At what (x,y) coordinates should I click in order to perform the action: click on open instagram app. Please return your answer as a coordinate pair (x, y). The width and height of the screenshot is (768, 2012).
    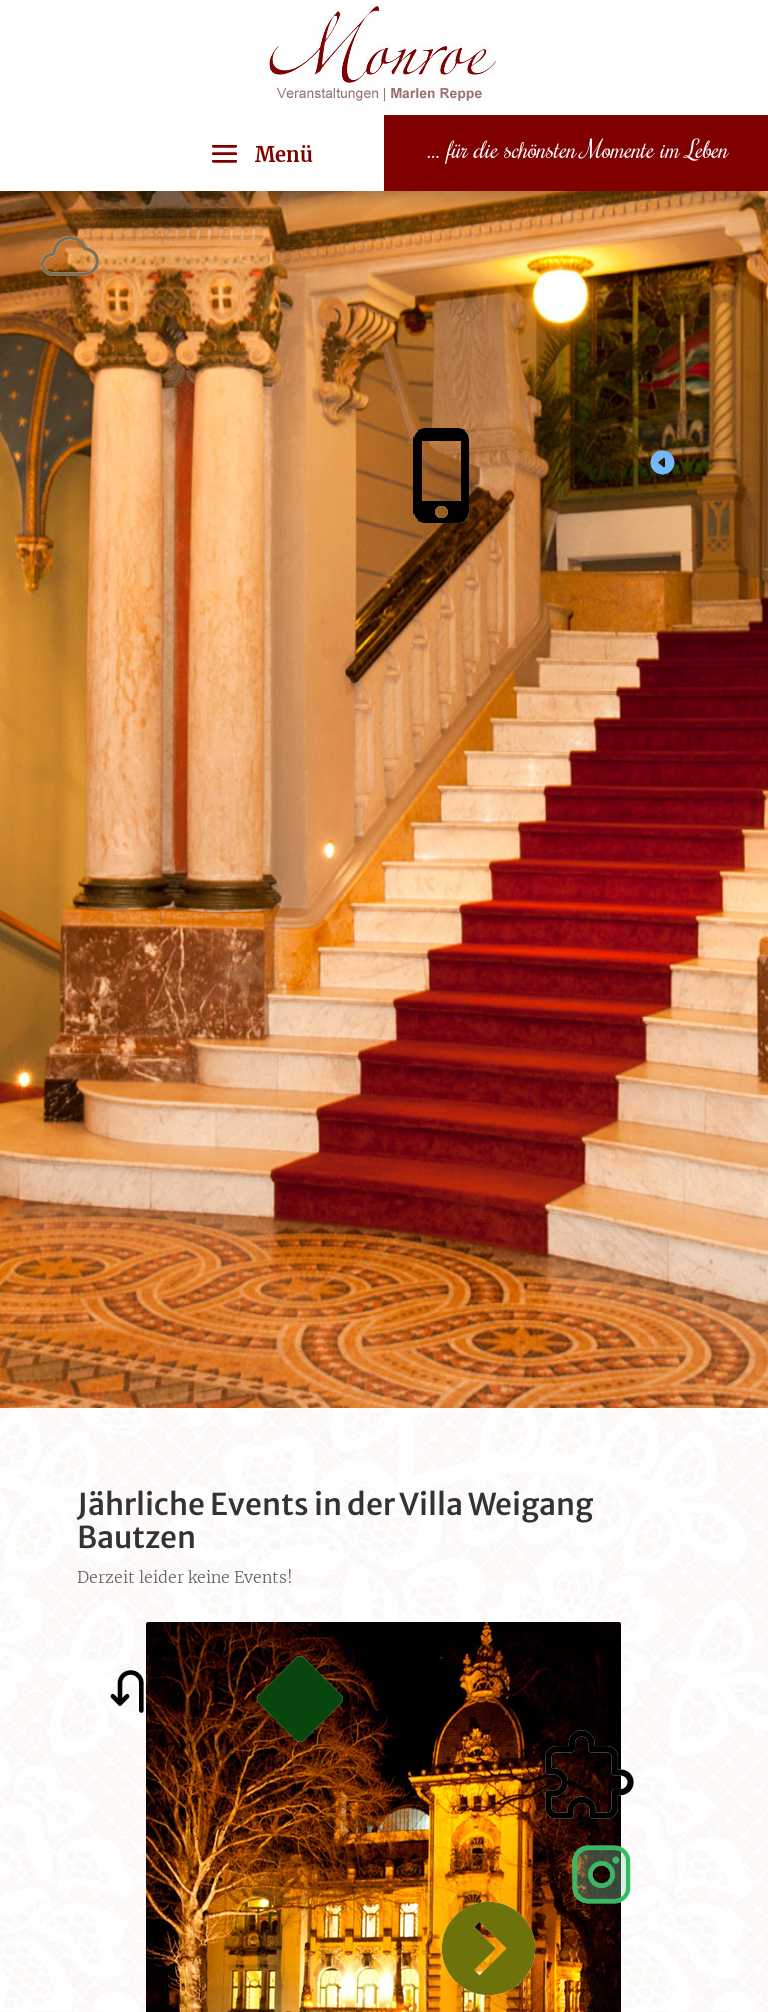
    Looking at the image, I should click on (601, 1874).